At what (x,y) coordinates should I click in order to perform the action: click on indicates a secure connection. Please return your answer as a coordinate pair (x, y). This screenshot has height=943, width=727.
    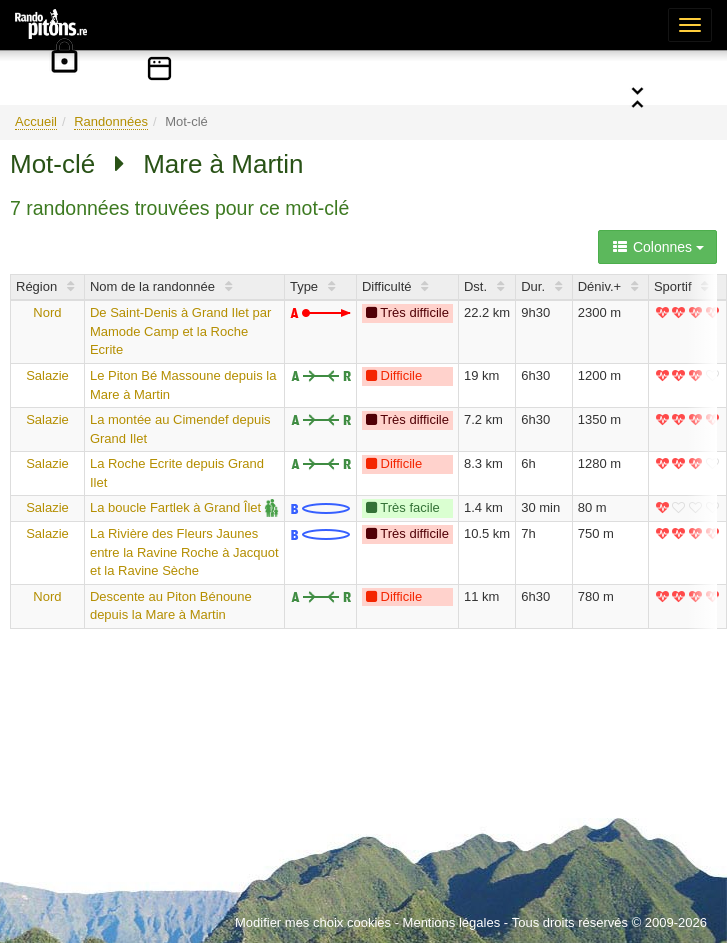
    Looking at the image, I should click on (64, 56).